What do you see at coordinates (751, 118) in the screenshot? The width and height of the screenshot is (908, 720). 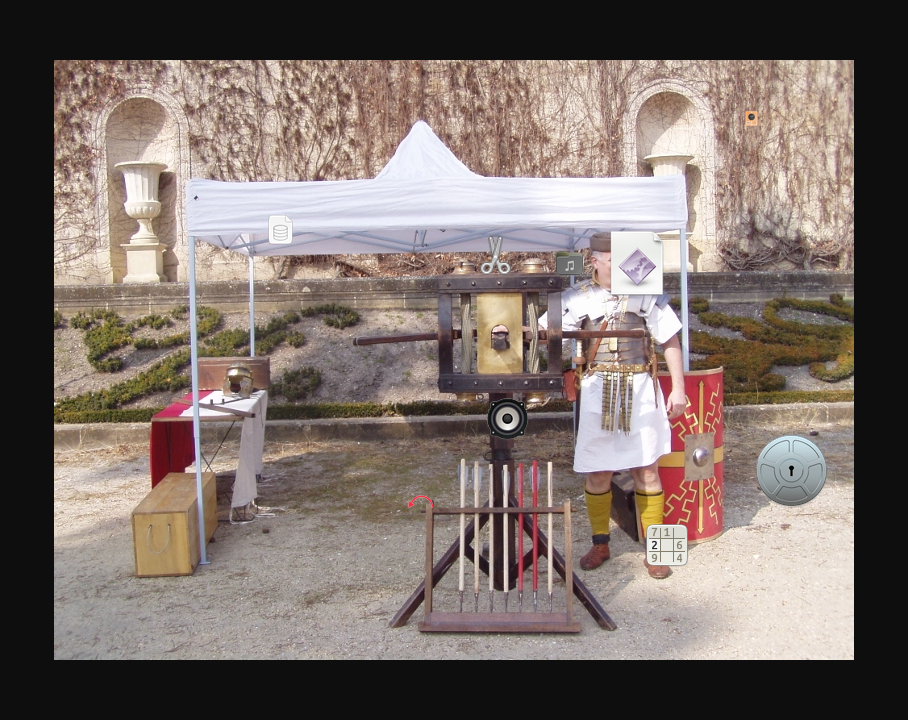 I see `package manager is processing or waiting` at bounding box center [751, 118].